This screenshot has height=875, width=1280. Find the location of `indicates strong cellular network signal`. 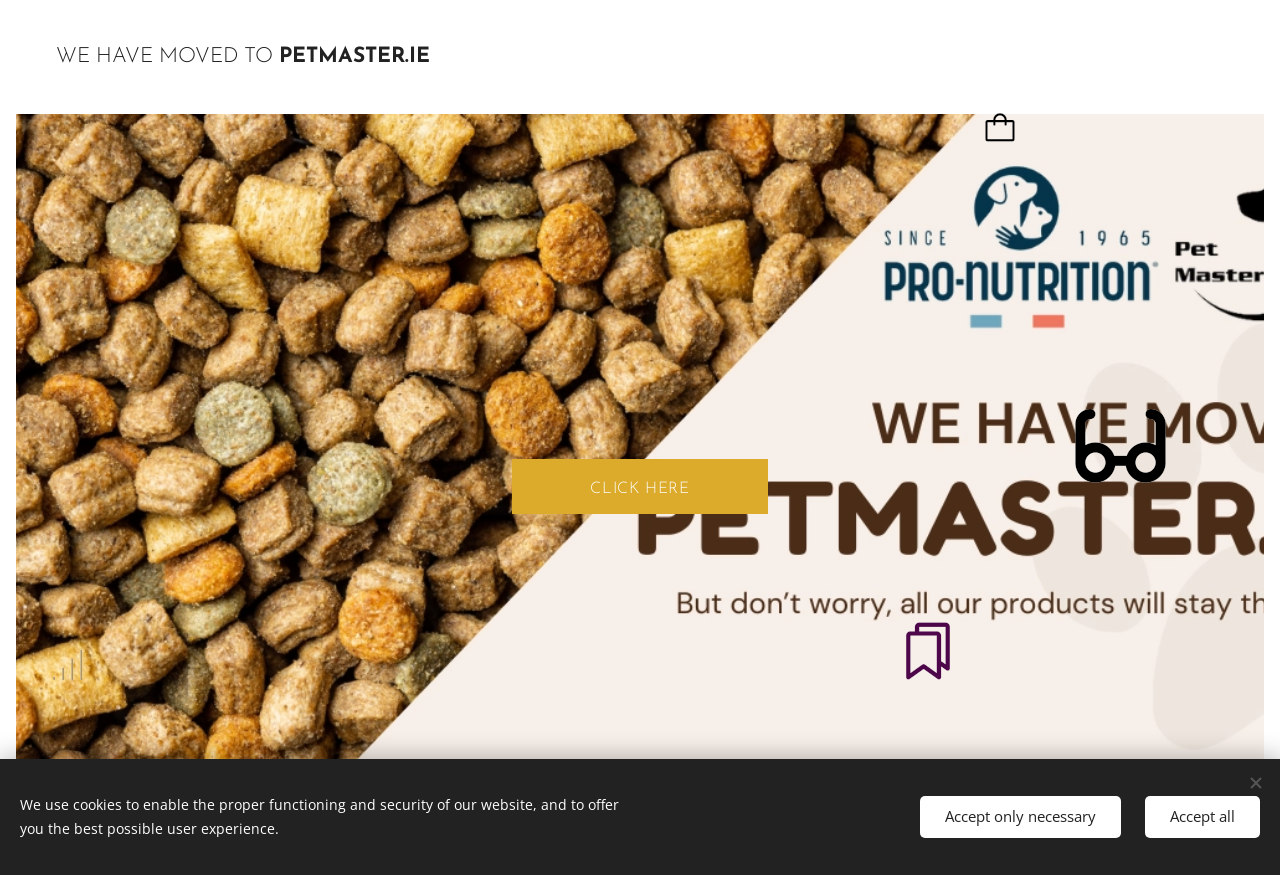

indicates strong cellular network signal is located at coordinates (74, 663).